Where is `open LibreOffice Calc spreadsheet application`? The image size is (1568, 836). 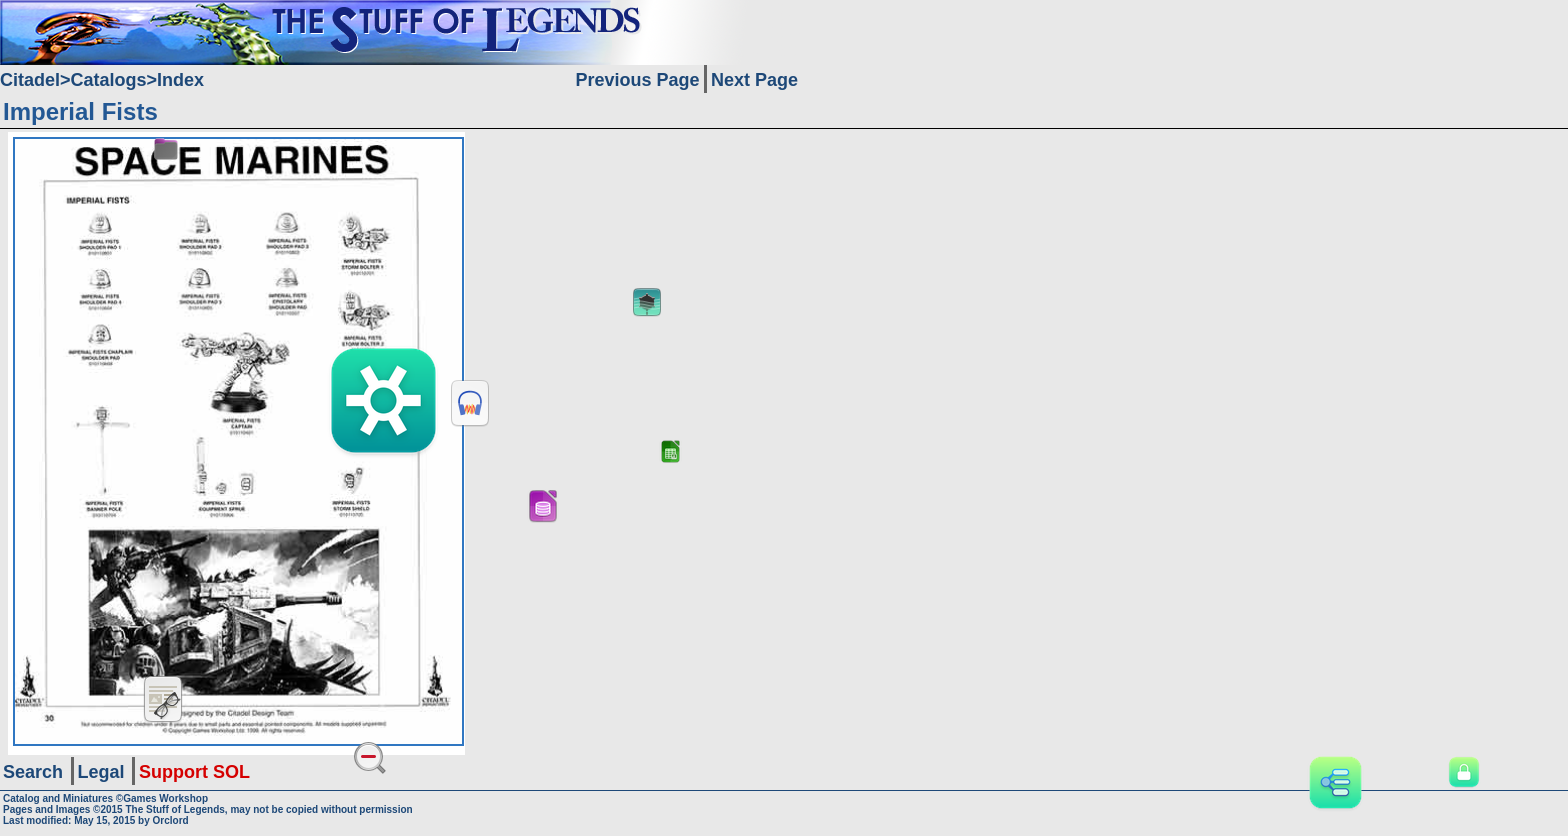 open LibreOffice Calc spreadsheet application is located at coordinates (670, 451).